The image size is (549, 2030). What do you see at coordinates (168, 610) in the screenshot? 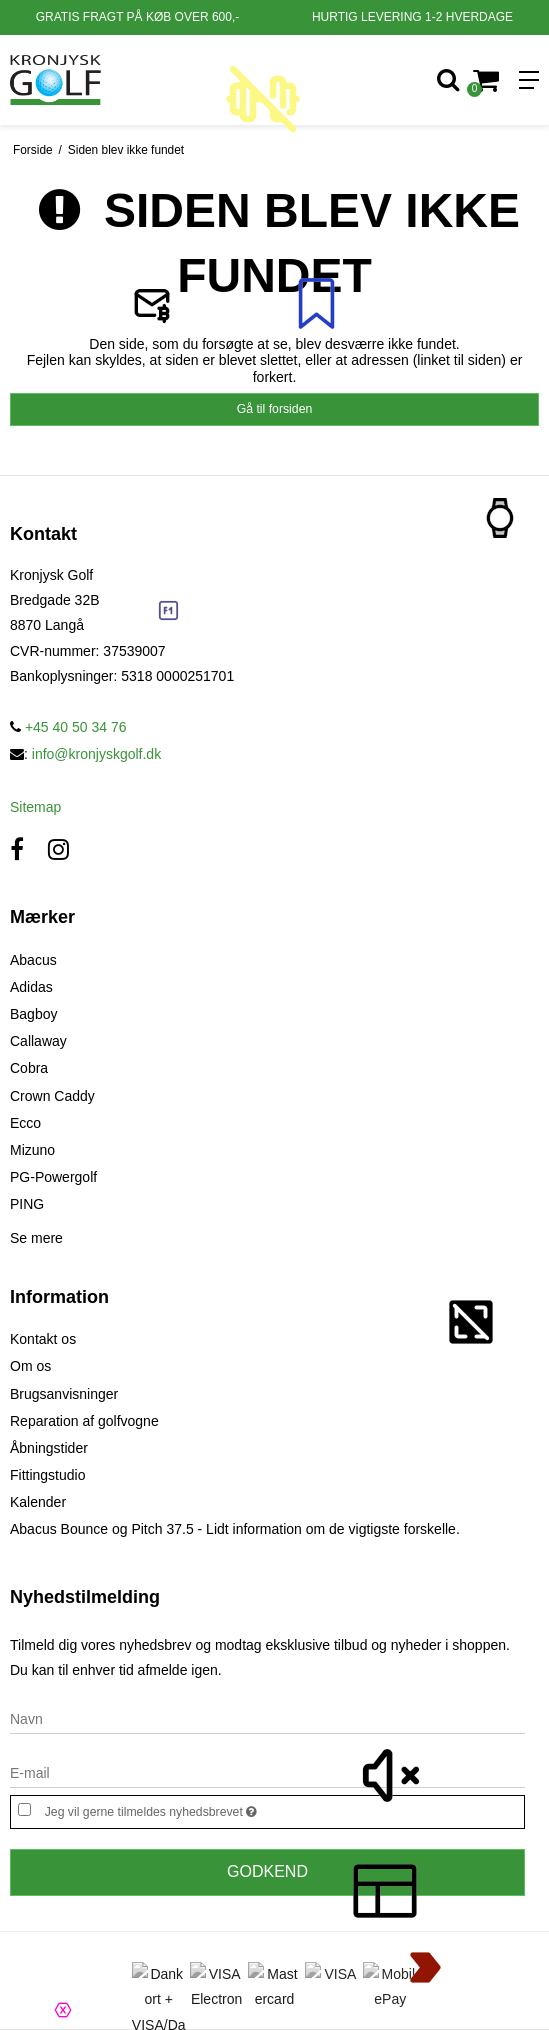
I see `access help or support documentation` at bounding box center [168, 610].